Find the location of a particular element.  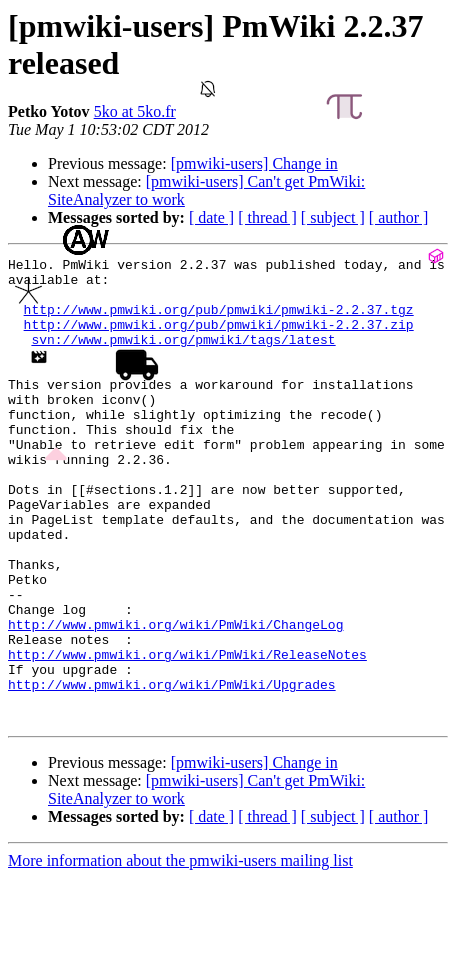

apply visual effects or filters to a video is located at coordinates (39, 357).